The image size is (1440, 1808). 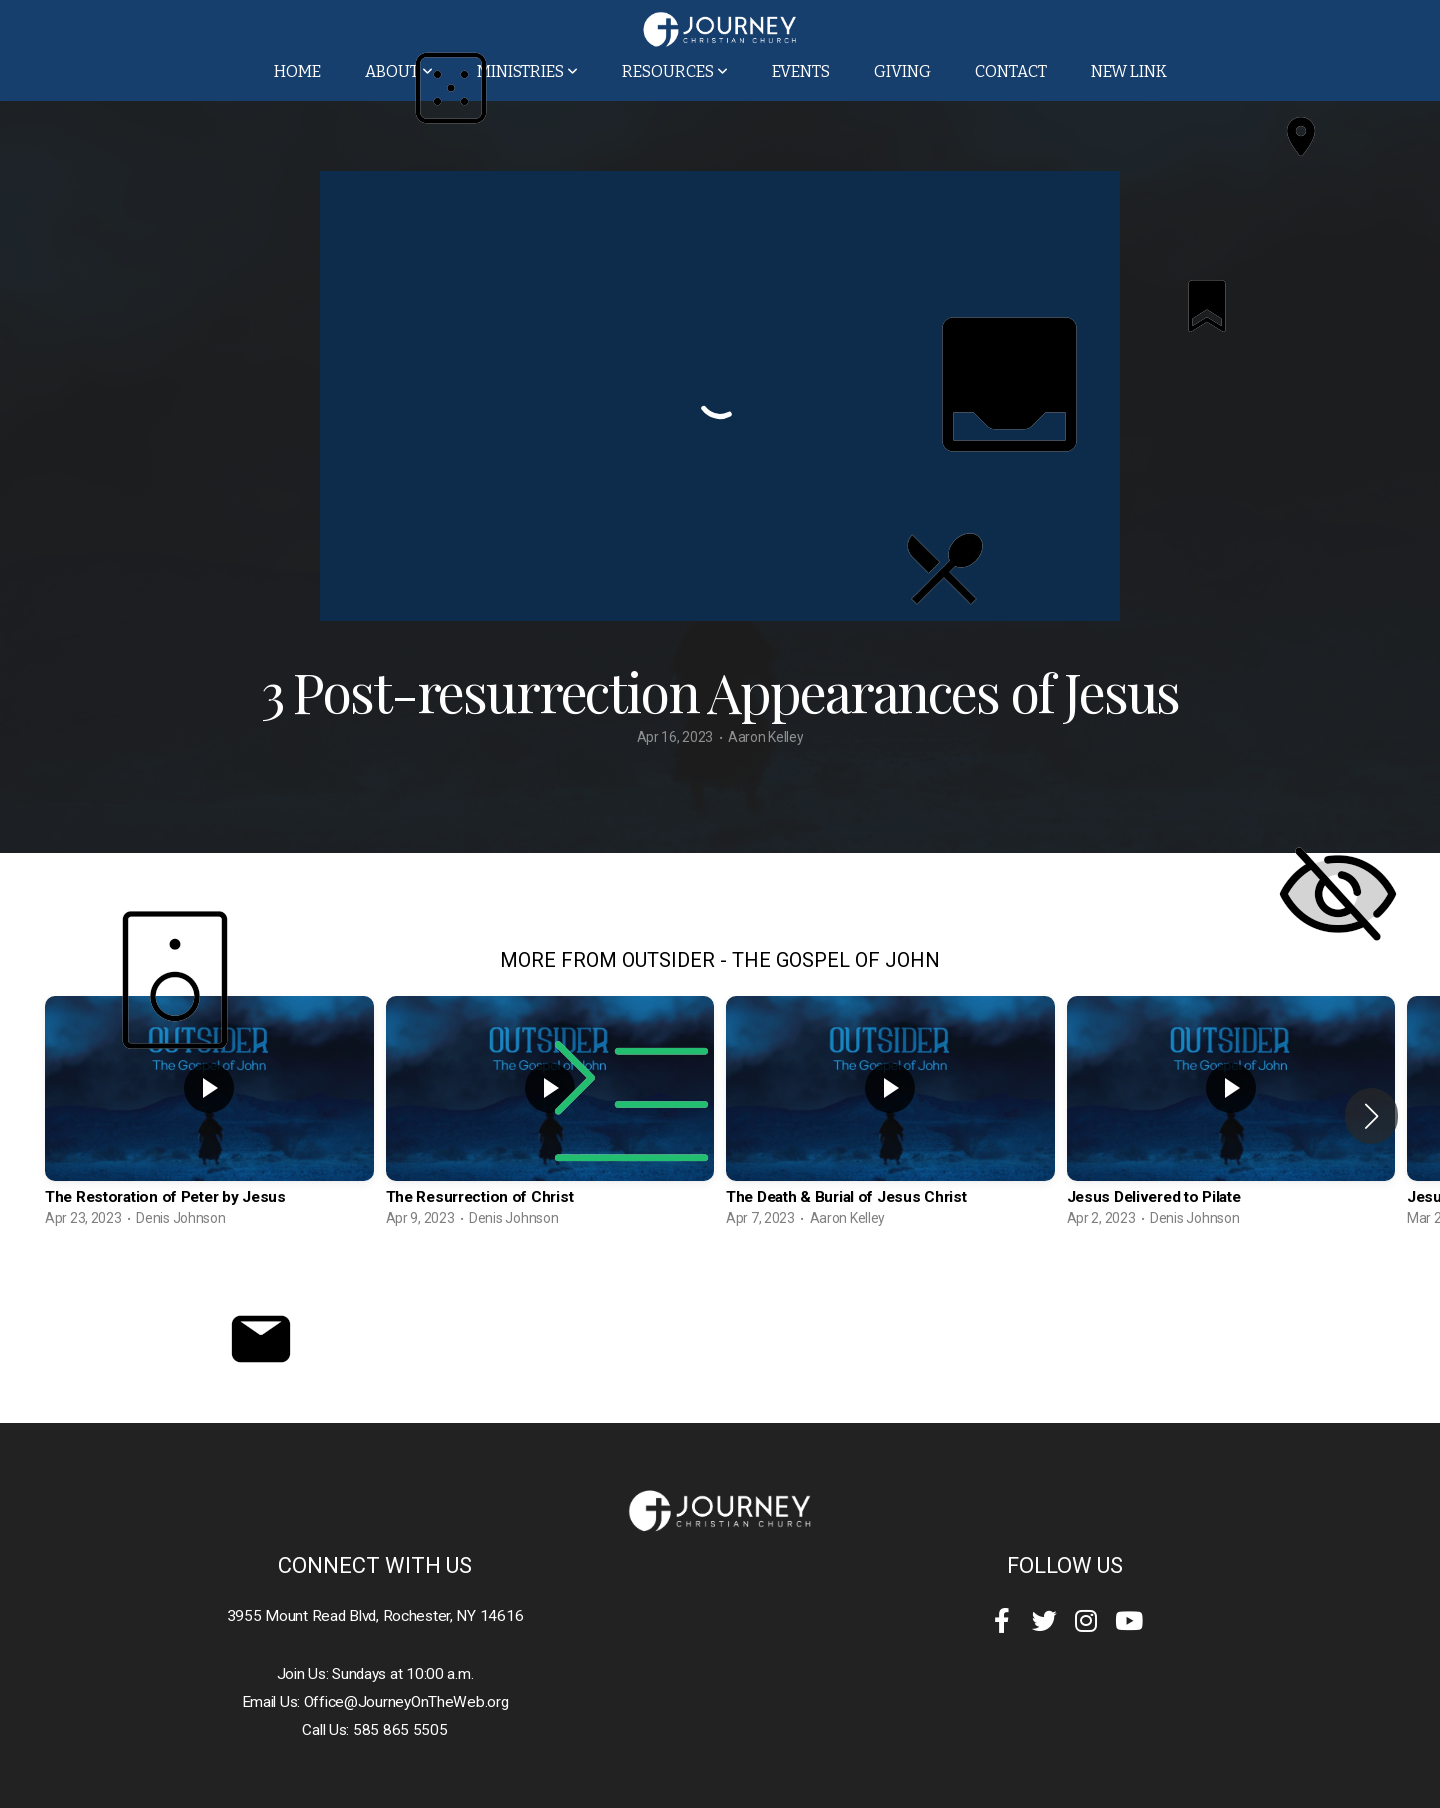 I want to click on save this item for later, so click(x=1207, y=305).